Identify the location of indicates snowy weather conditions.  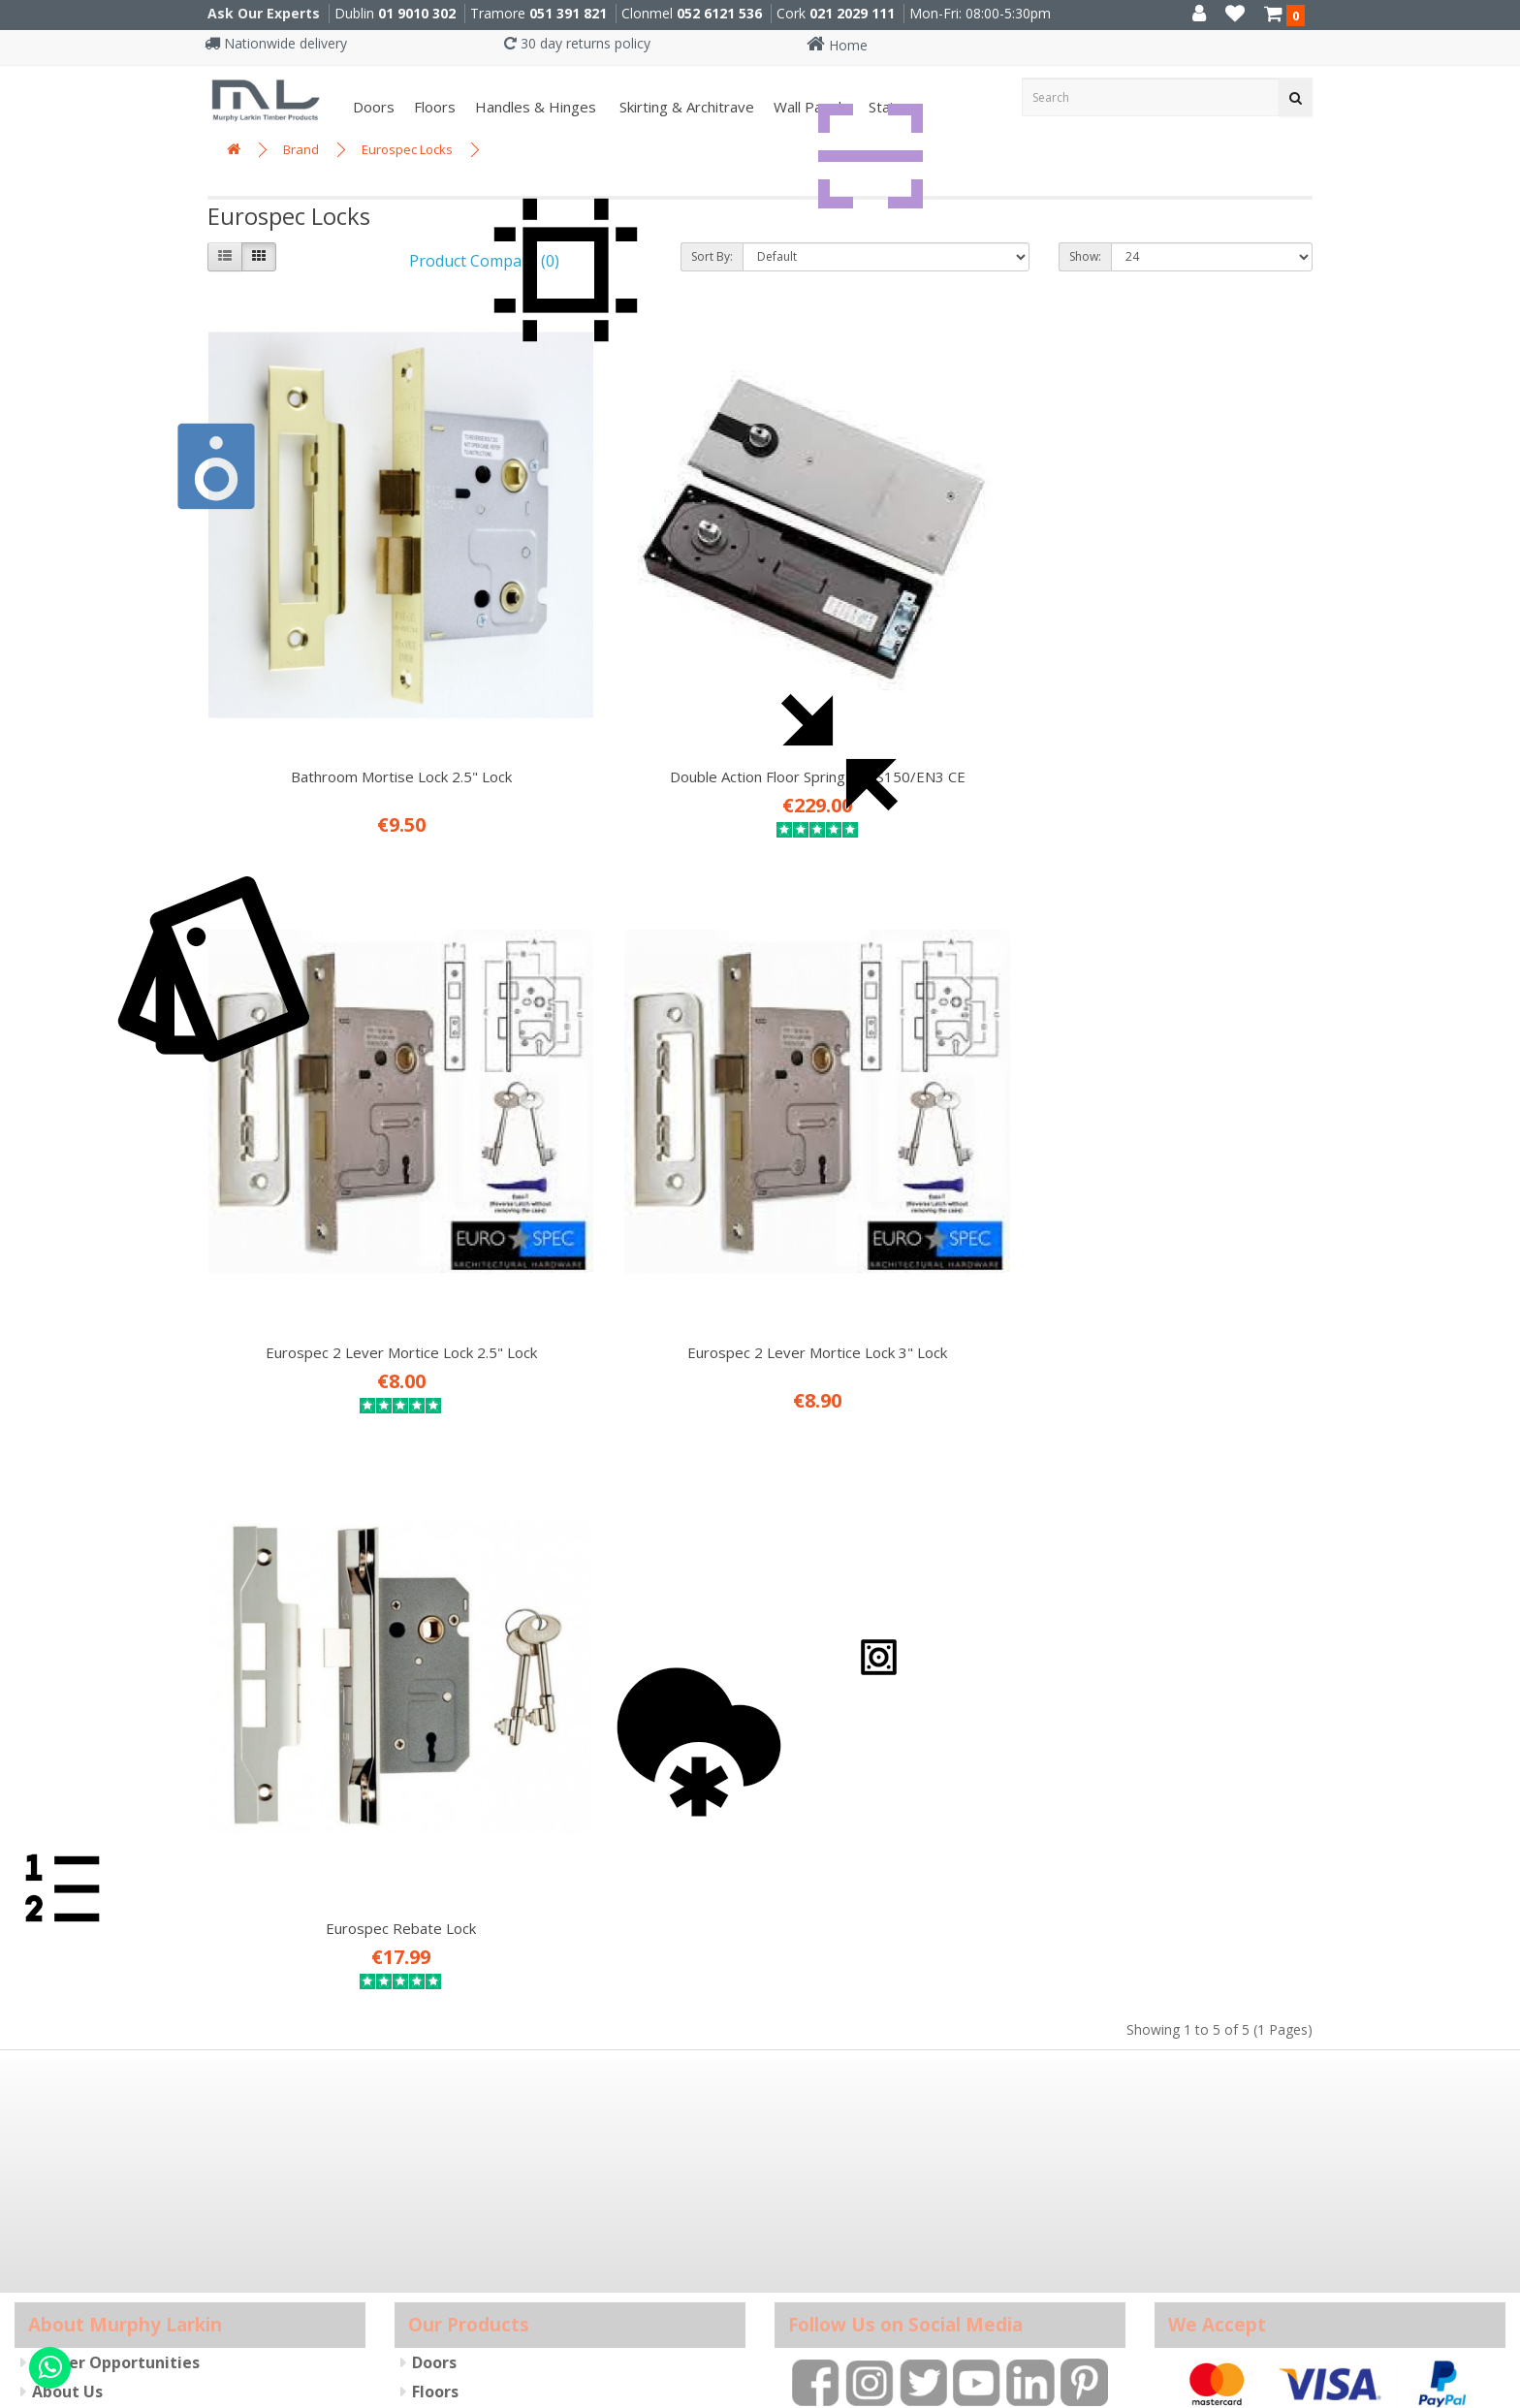
(699, 1742).